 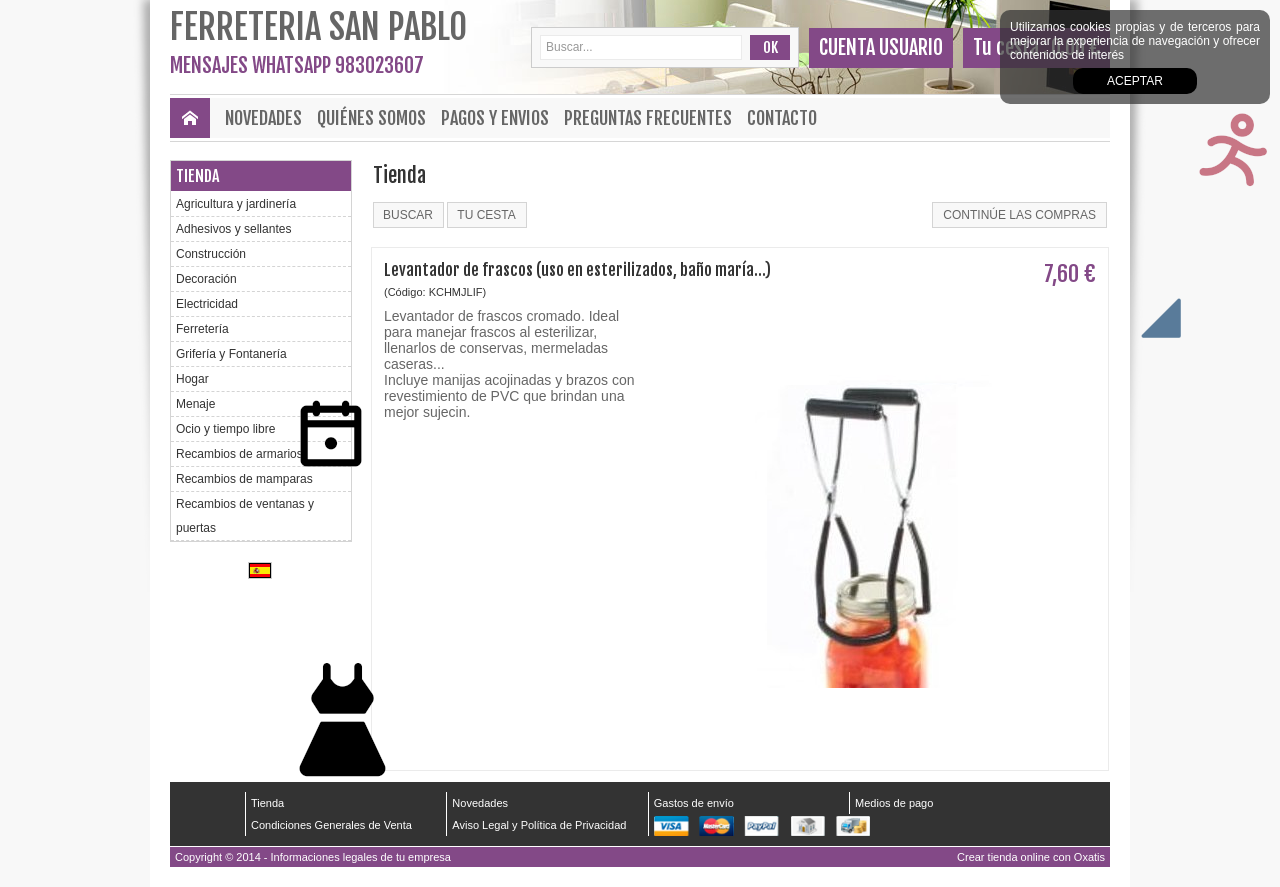 I want to click on indicates an event or reminder on today's date, so click(x=331, y=436).